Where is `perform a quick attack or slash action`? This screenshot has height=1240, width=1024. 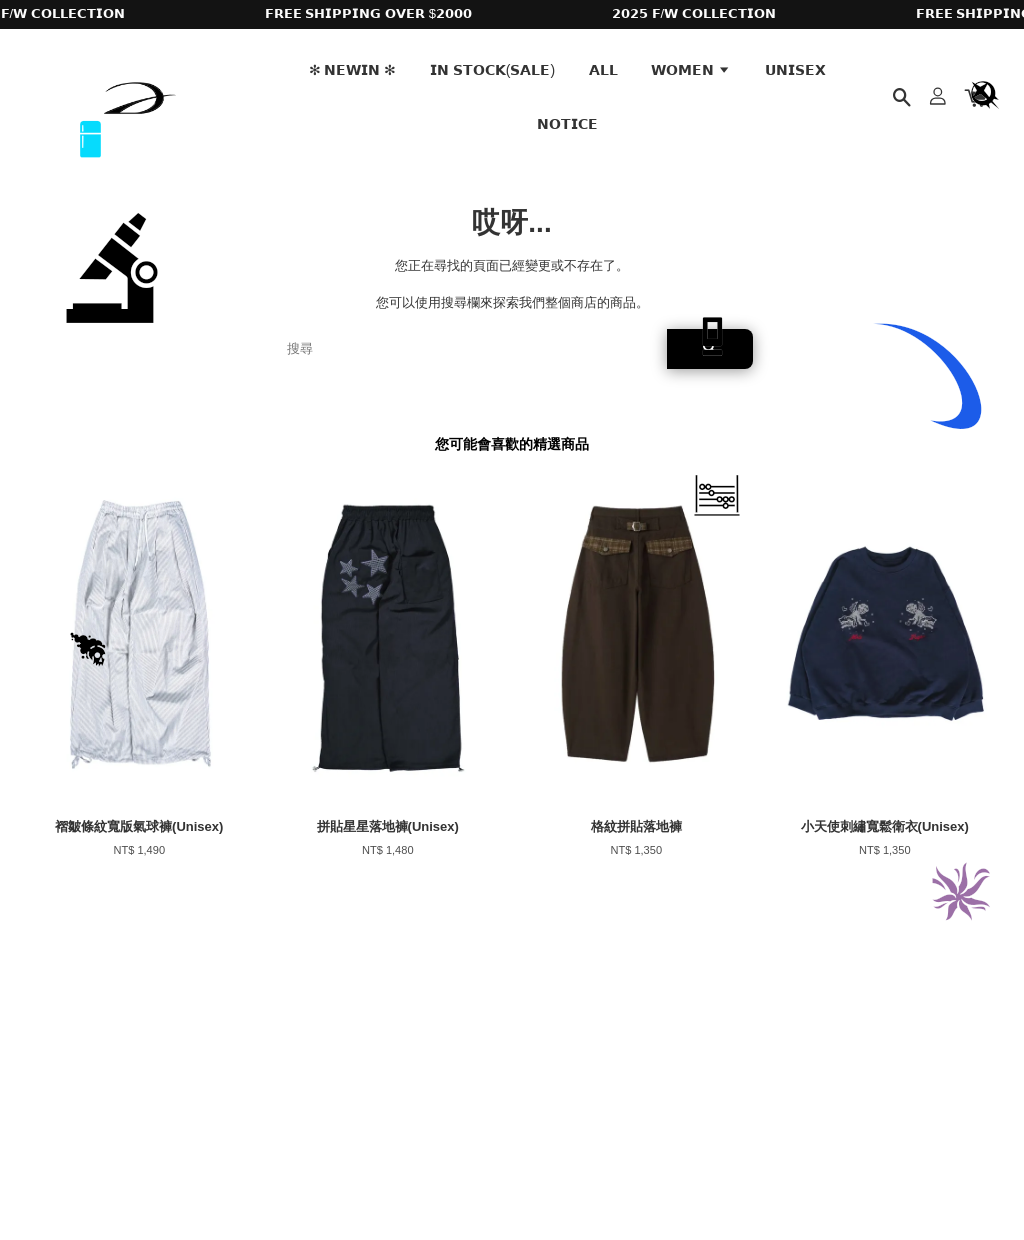
perform a quick attack or slash action is located at coordinates (927, 377).